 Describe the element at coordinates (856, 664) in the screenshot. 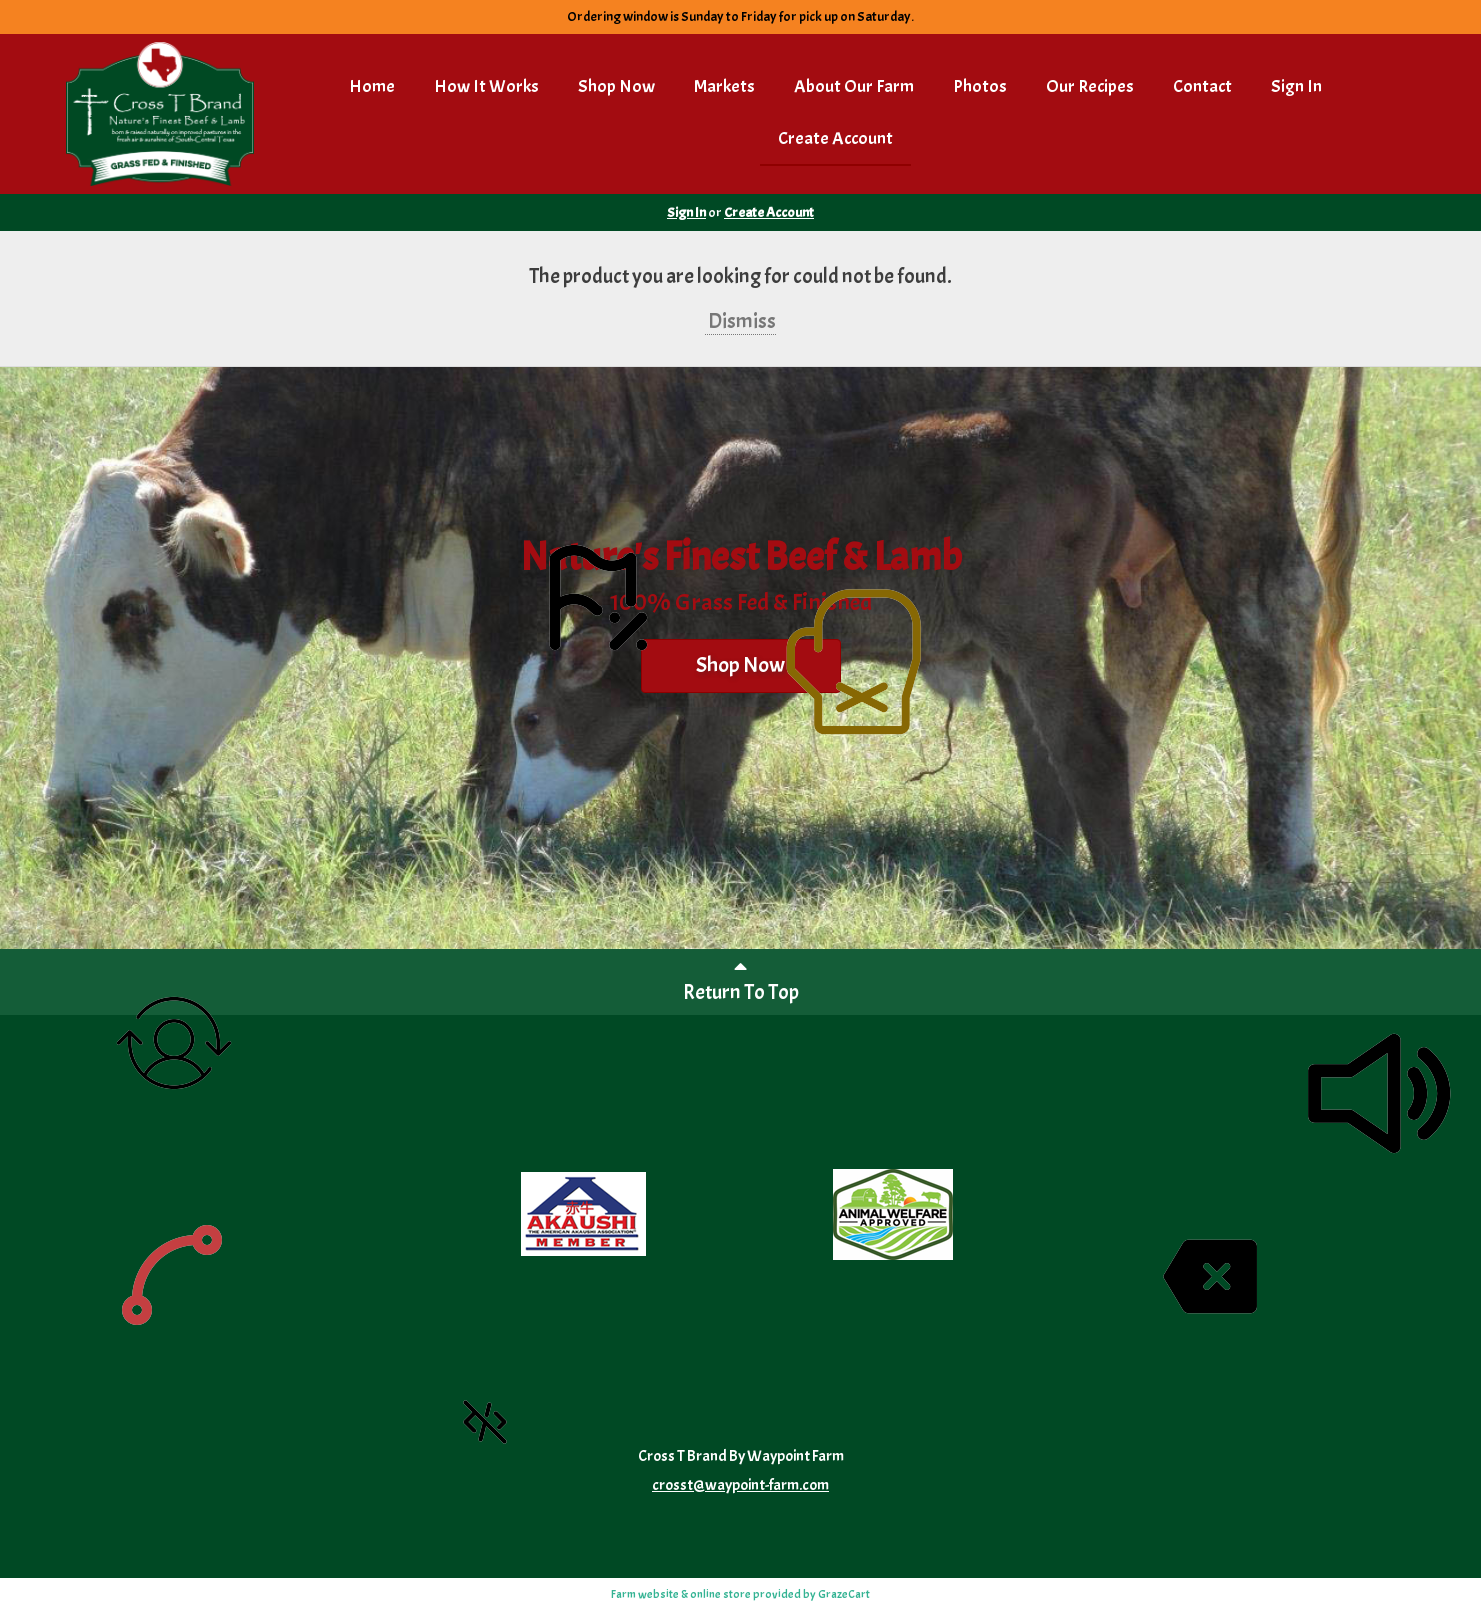

I see `access boxing or combat sports content` at that location.